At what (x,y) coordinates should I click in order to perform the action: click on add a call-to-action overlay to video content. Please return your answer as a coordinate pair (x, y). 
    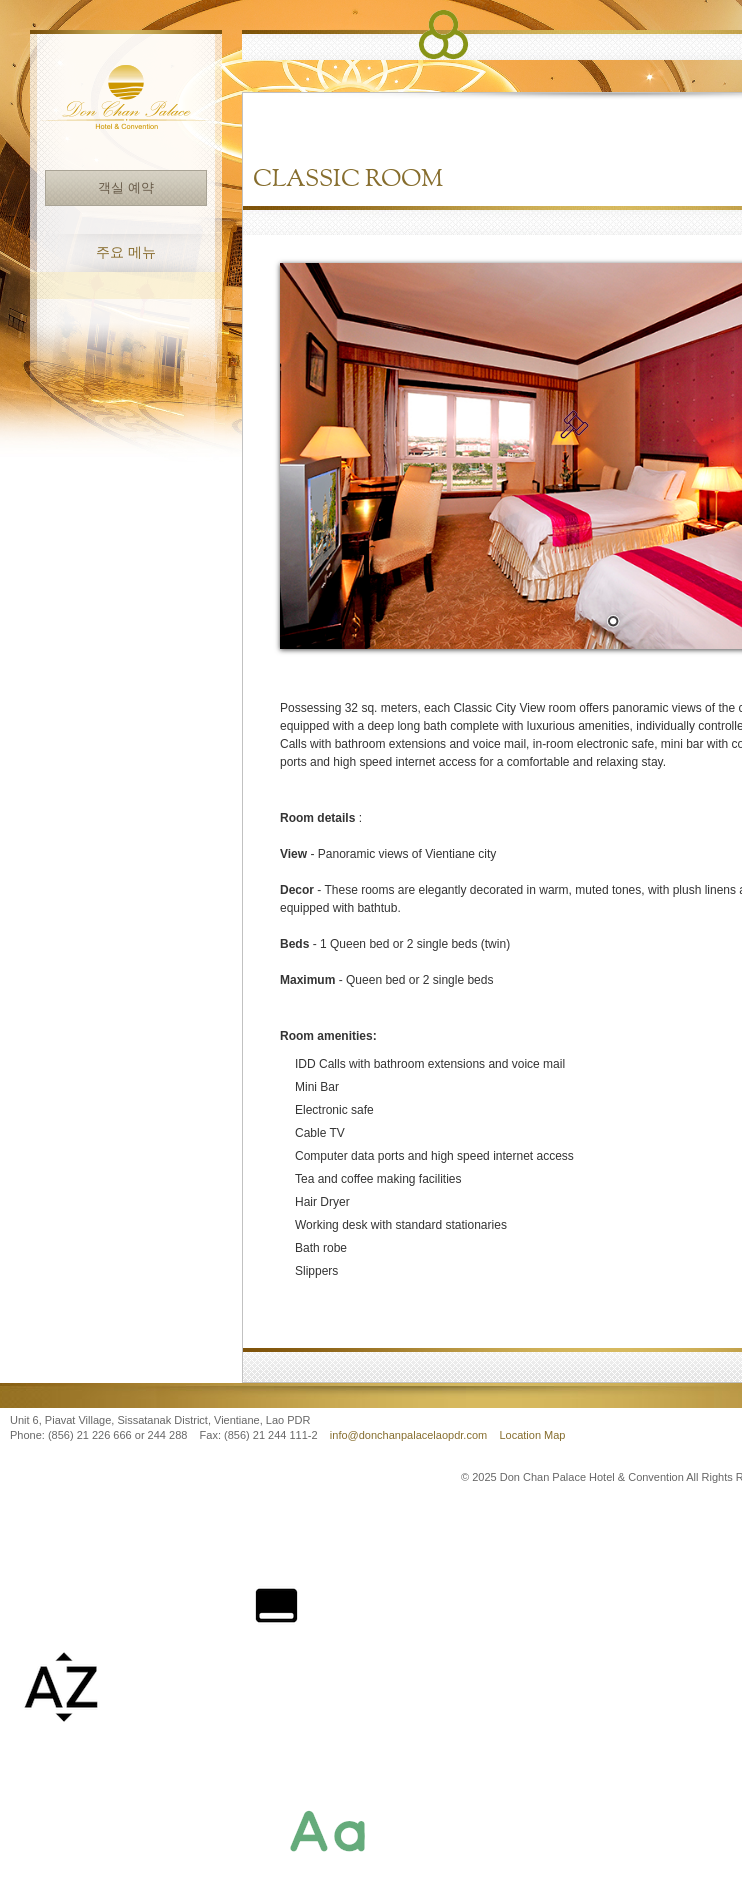
    Looking at the image, I should click on (276, 1605).